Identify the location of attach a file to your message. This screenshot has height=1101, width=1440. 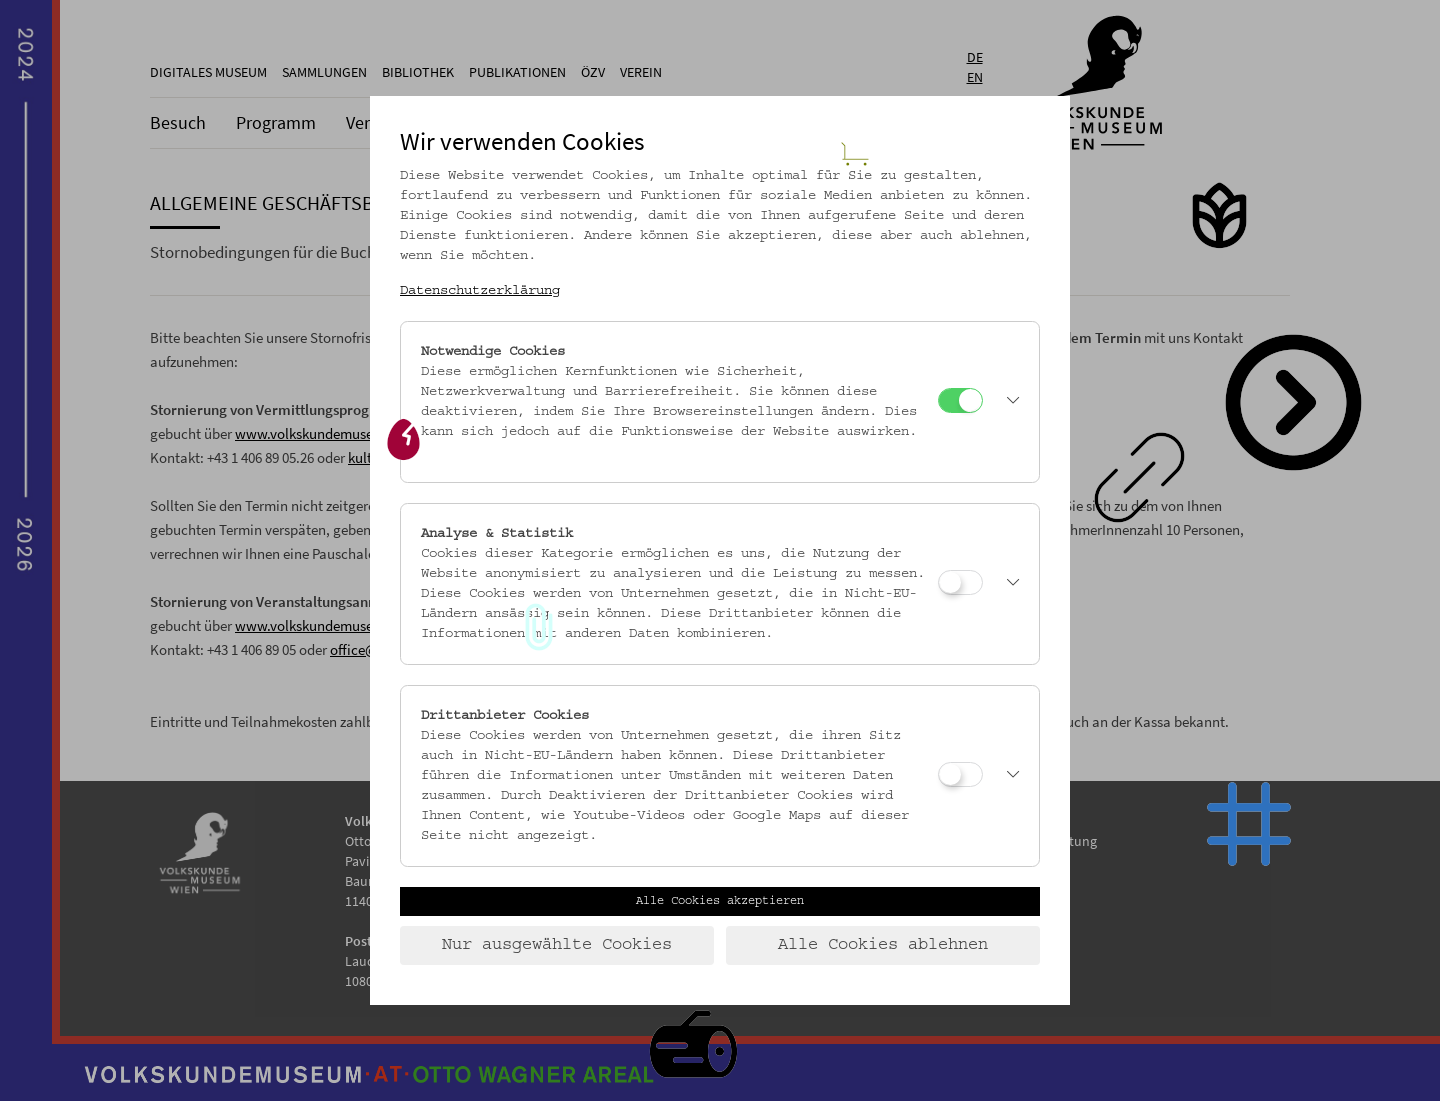
(539, 627).